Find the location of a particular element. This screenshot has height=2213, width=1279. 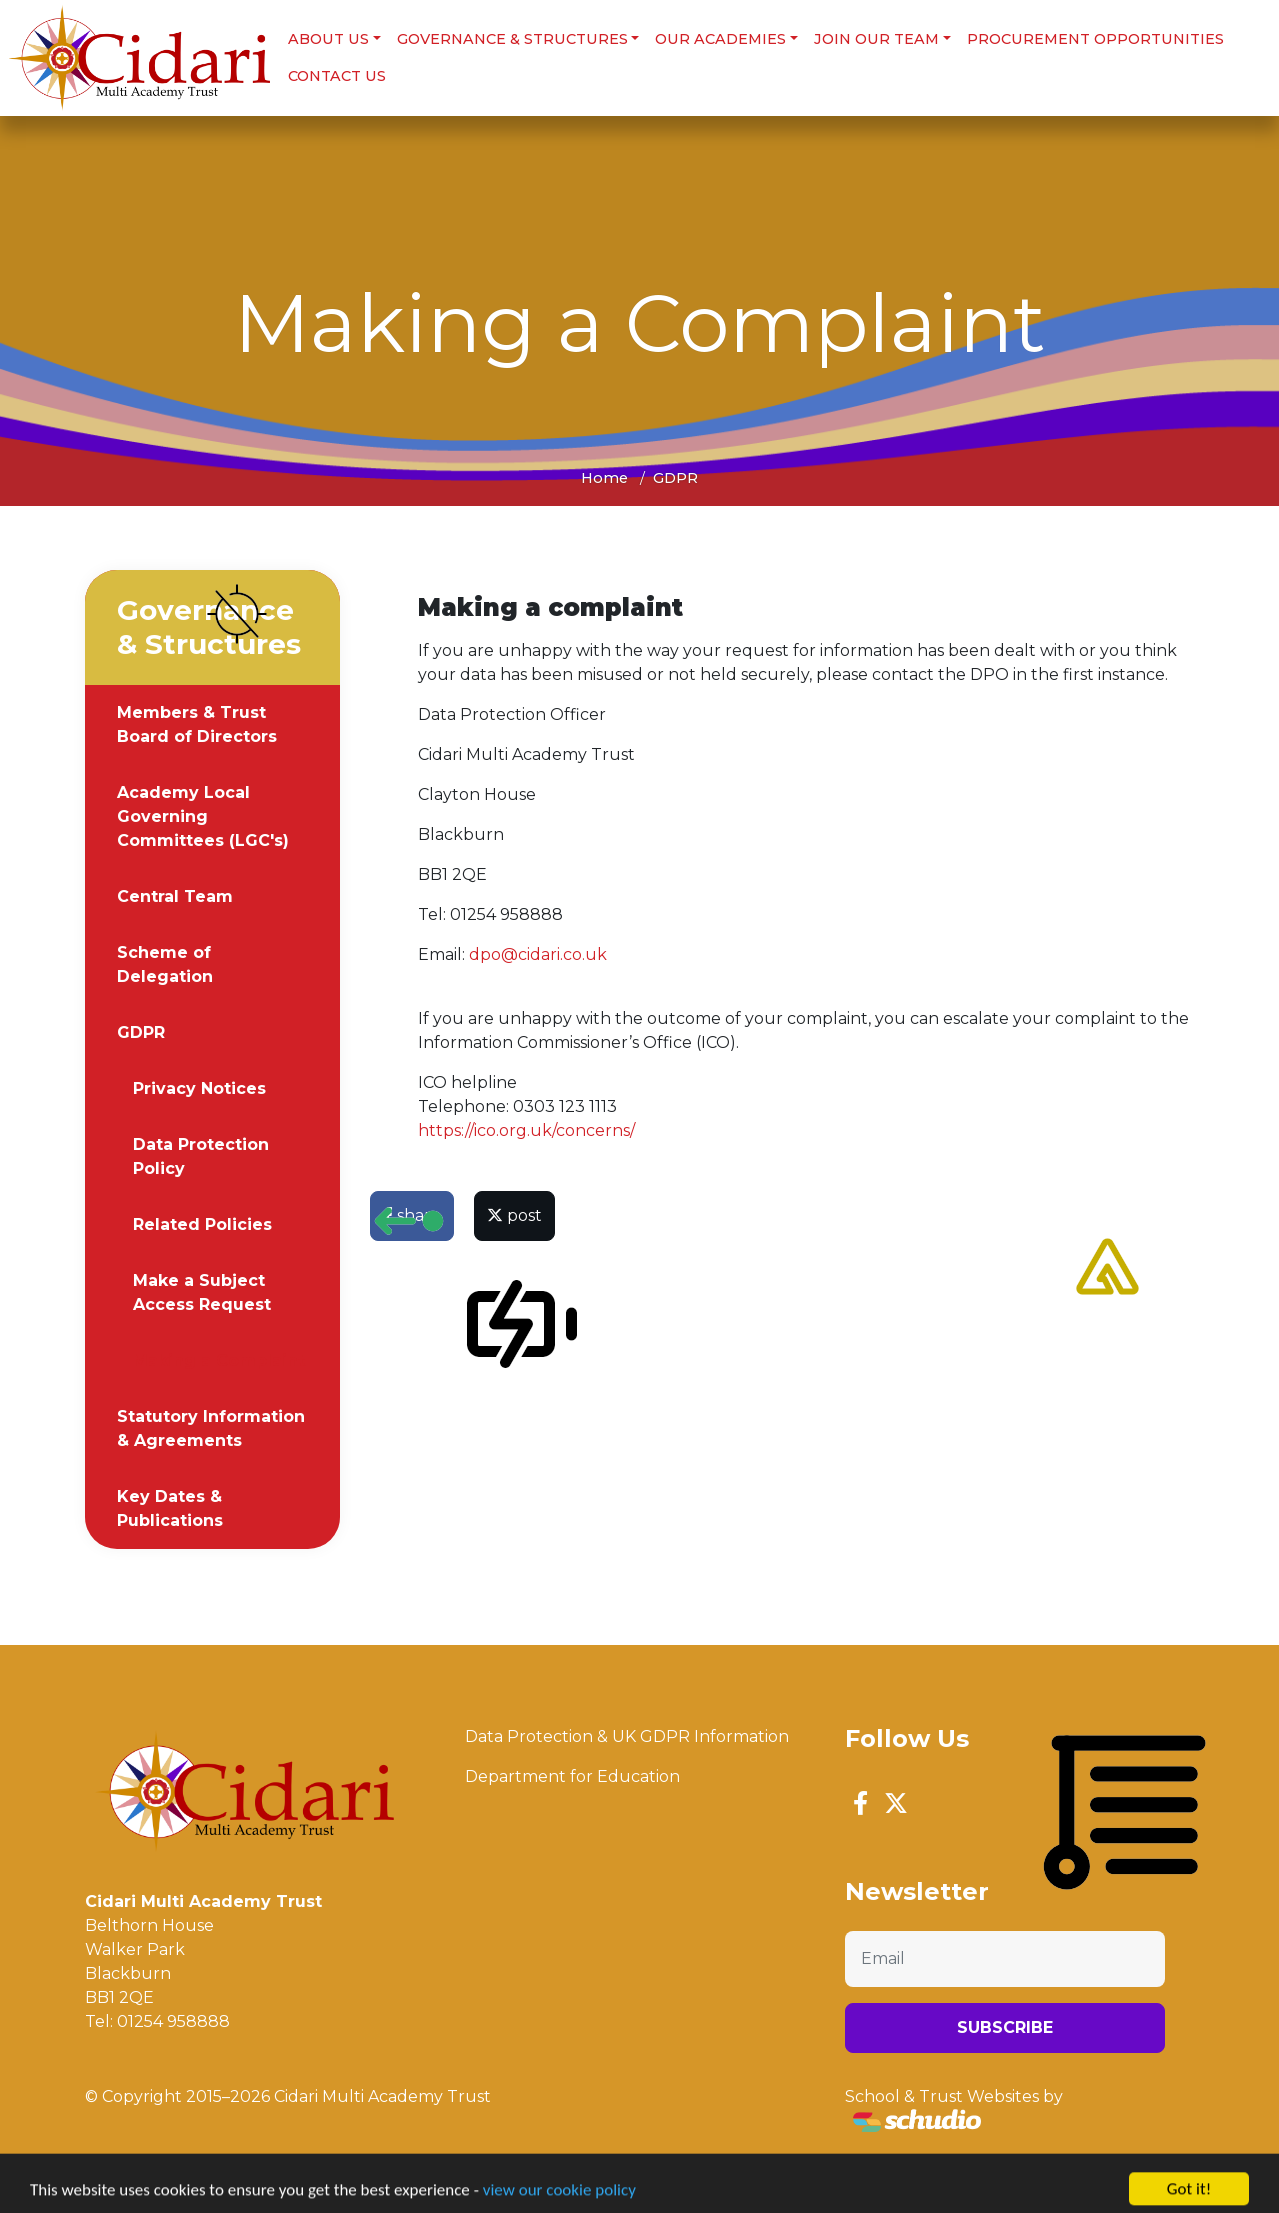

location services disabled is located at coordinates (237, 614).